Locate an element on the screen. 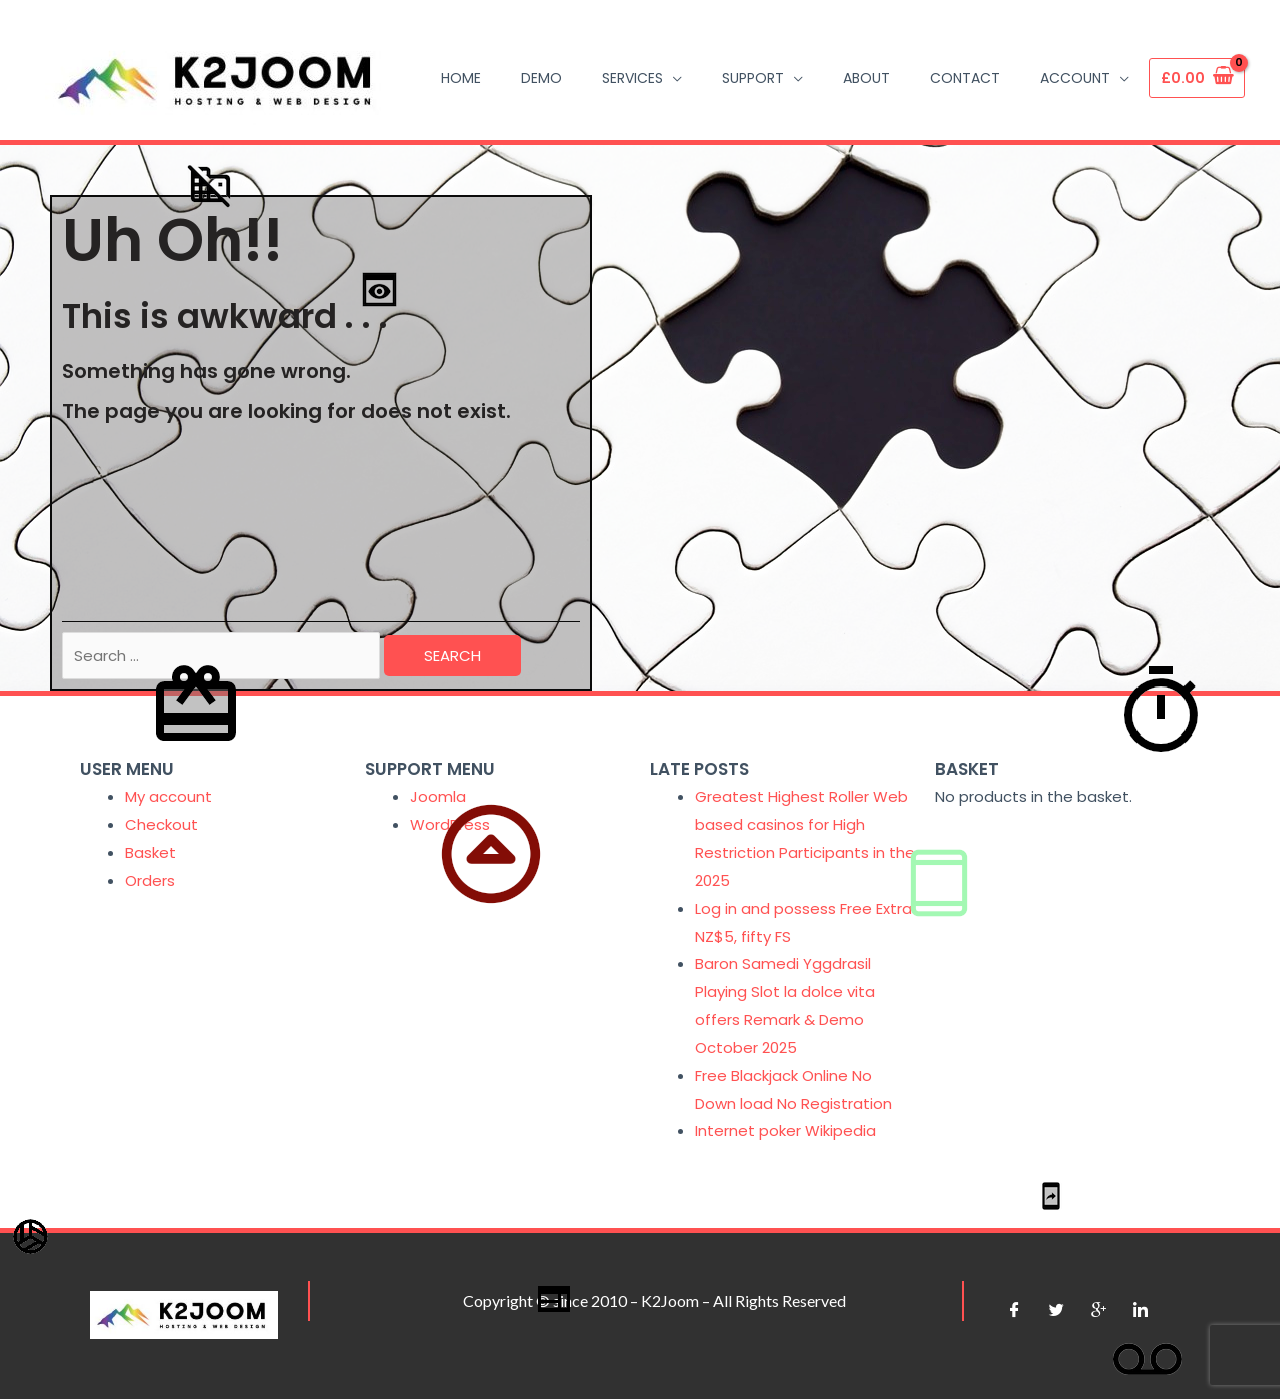  preview file or document before opening is located at coordinates (379, 289).